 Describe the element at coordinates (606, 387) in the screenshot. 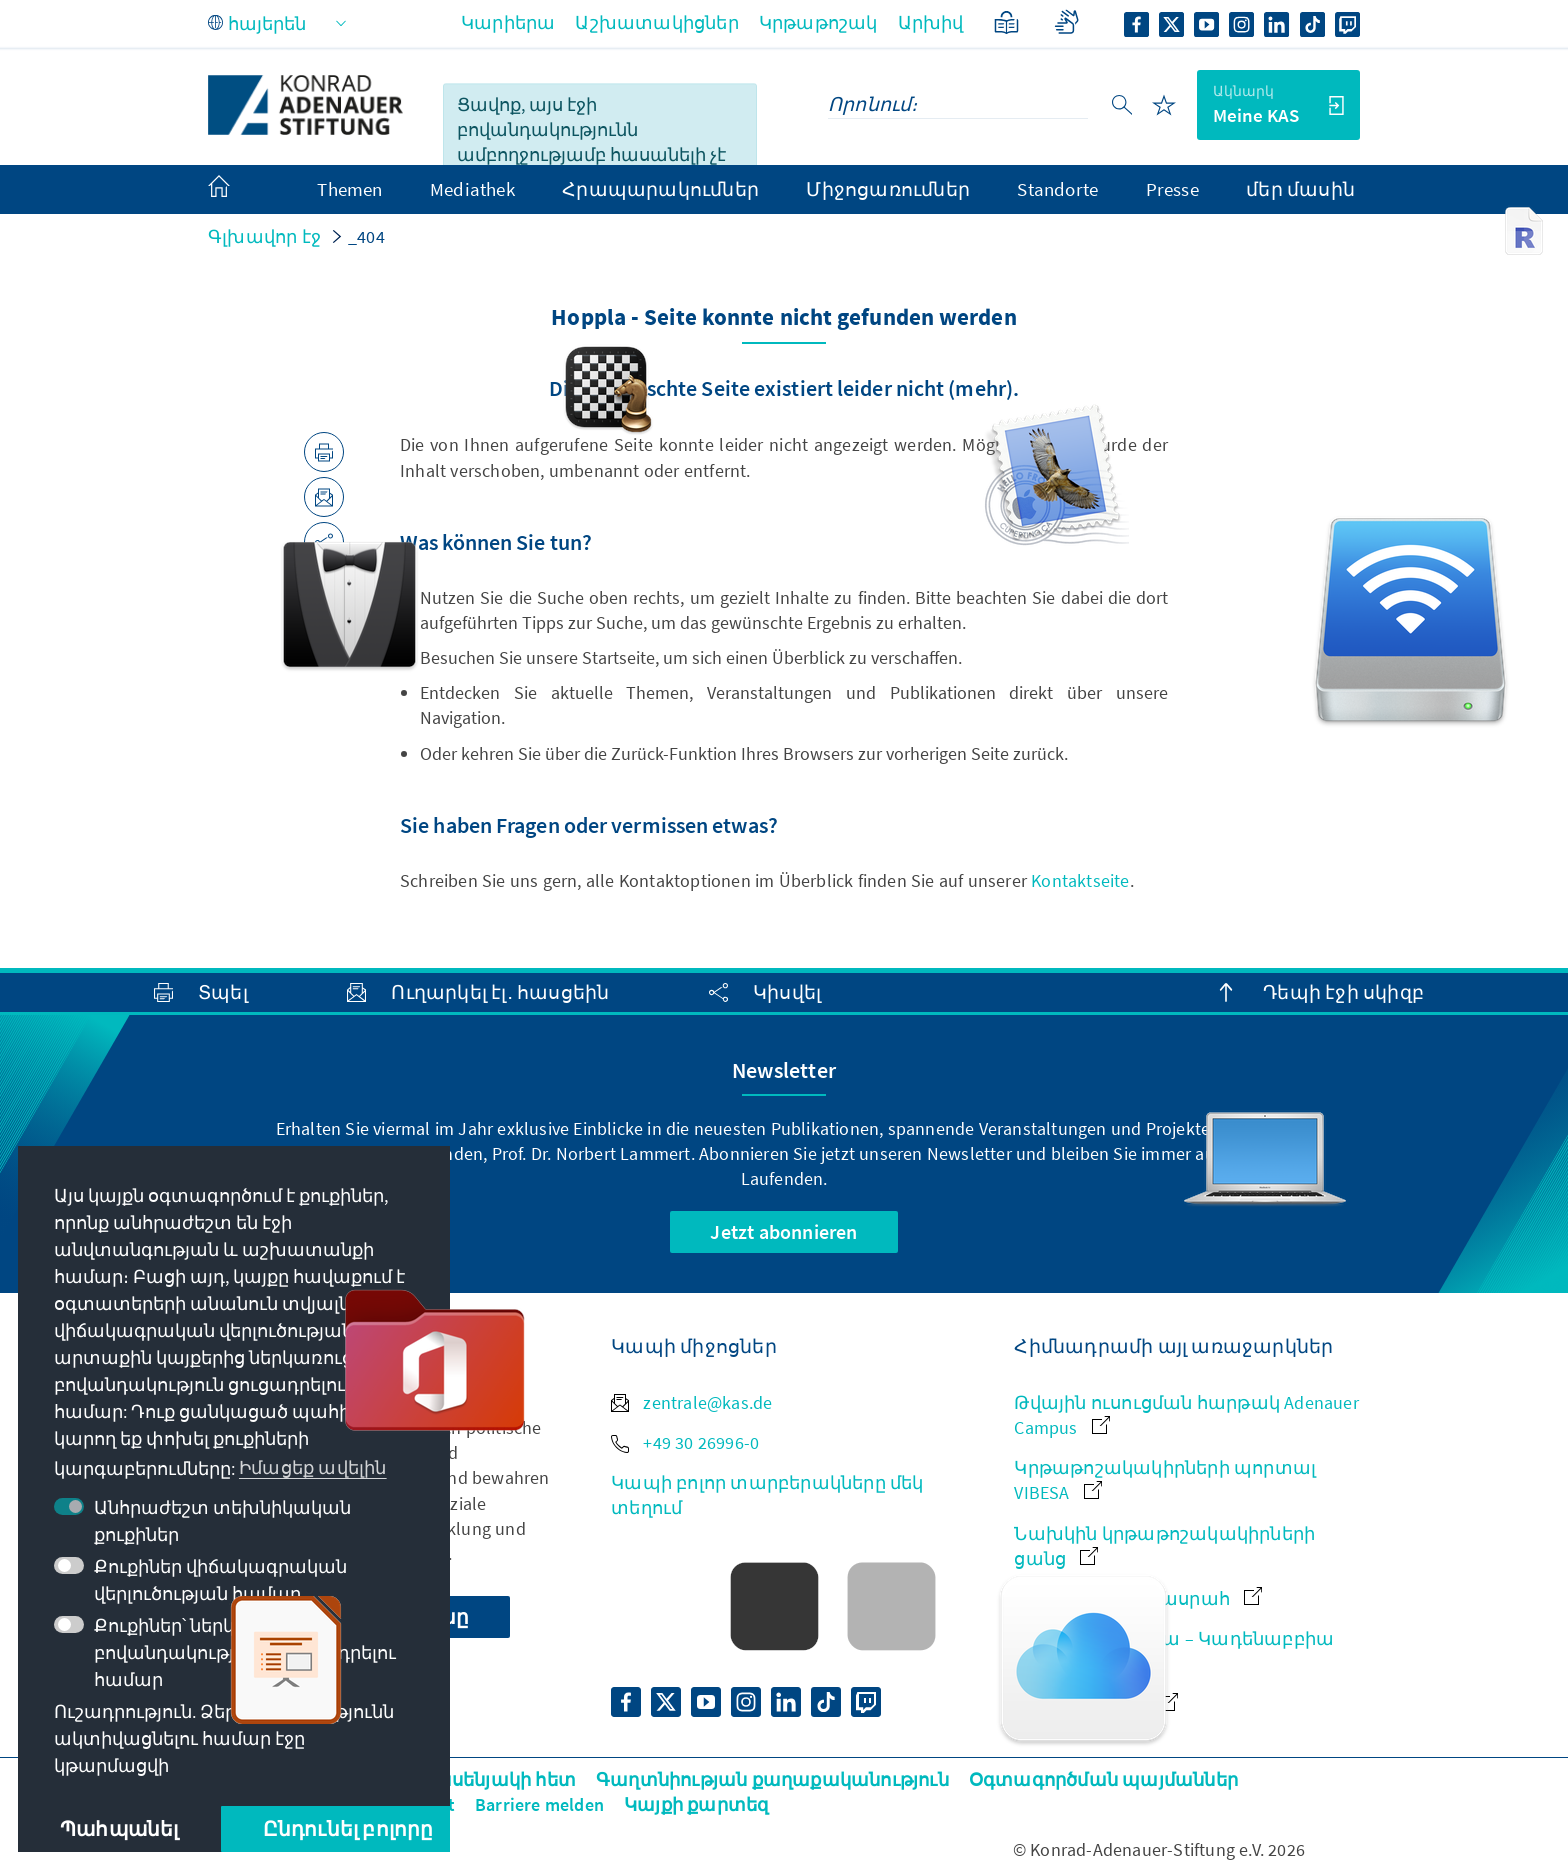

I see `open the chess game application` at that location.